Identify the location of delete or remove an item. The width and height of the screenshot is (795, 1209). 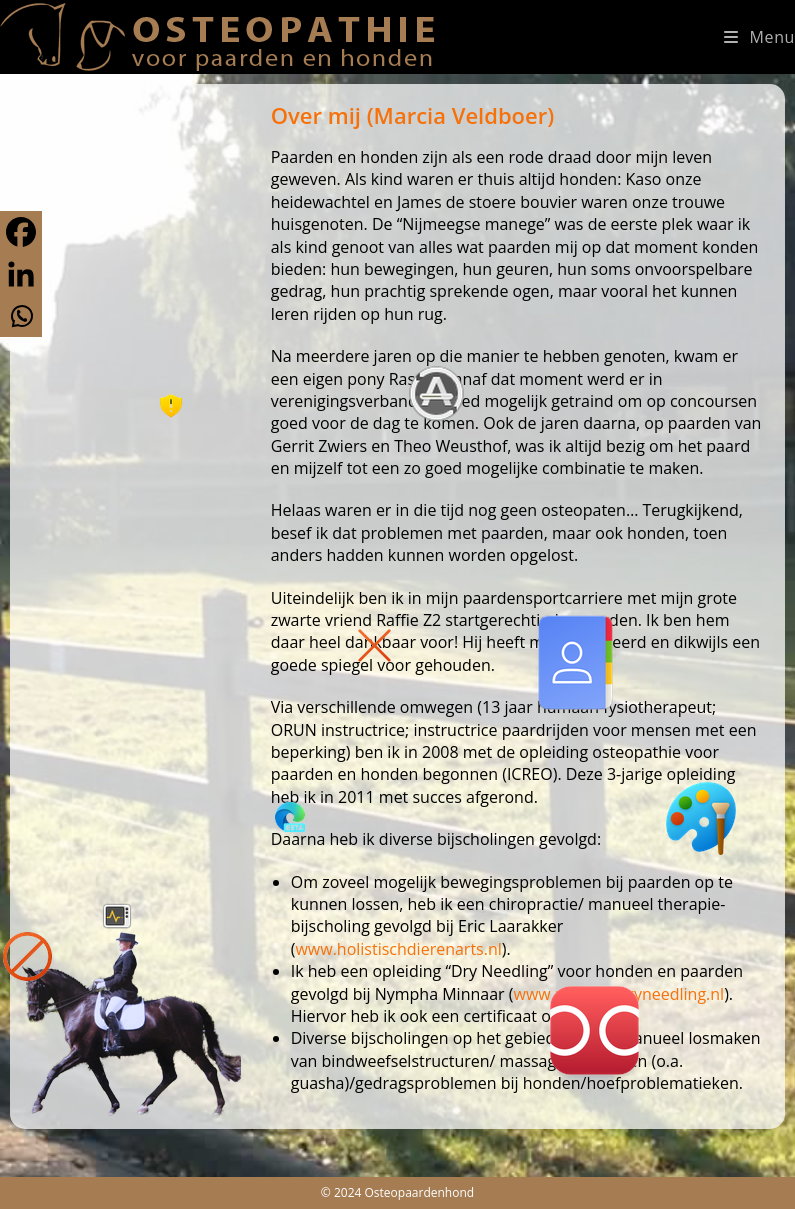
(374, 645).